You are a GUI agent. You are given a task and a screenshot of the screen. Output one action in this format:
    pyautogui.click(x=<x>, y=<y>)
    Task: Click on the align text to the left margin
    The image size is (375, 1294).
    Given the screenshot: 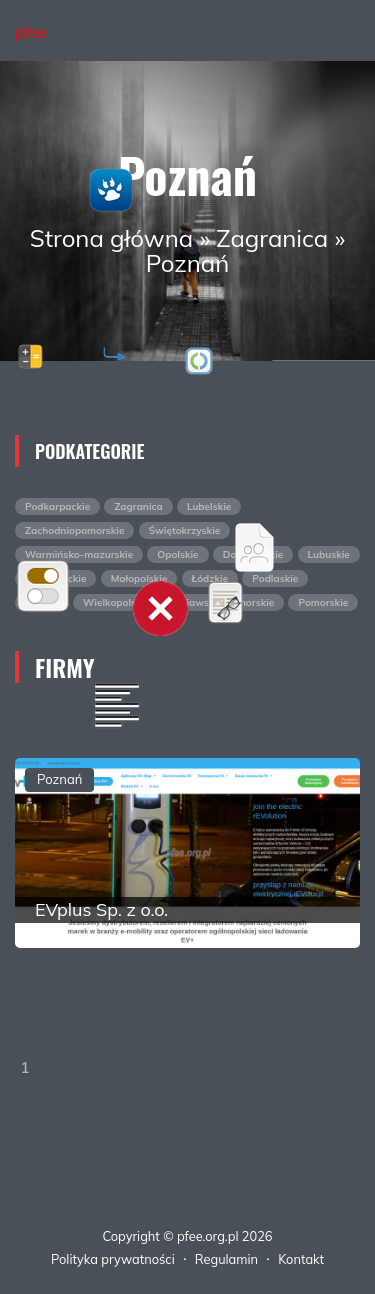 What is the action you would take?
    pyautogui.click(x=117, y=705)
    